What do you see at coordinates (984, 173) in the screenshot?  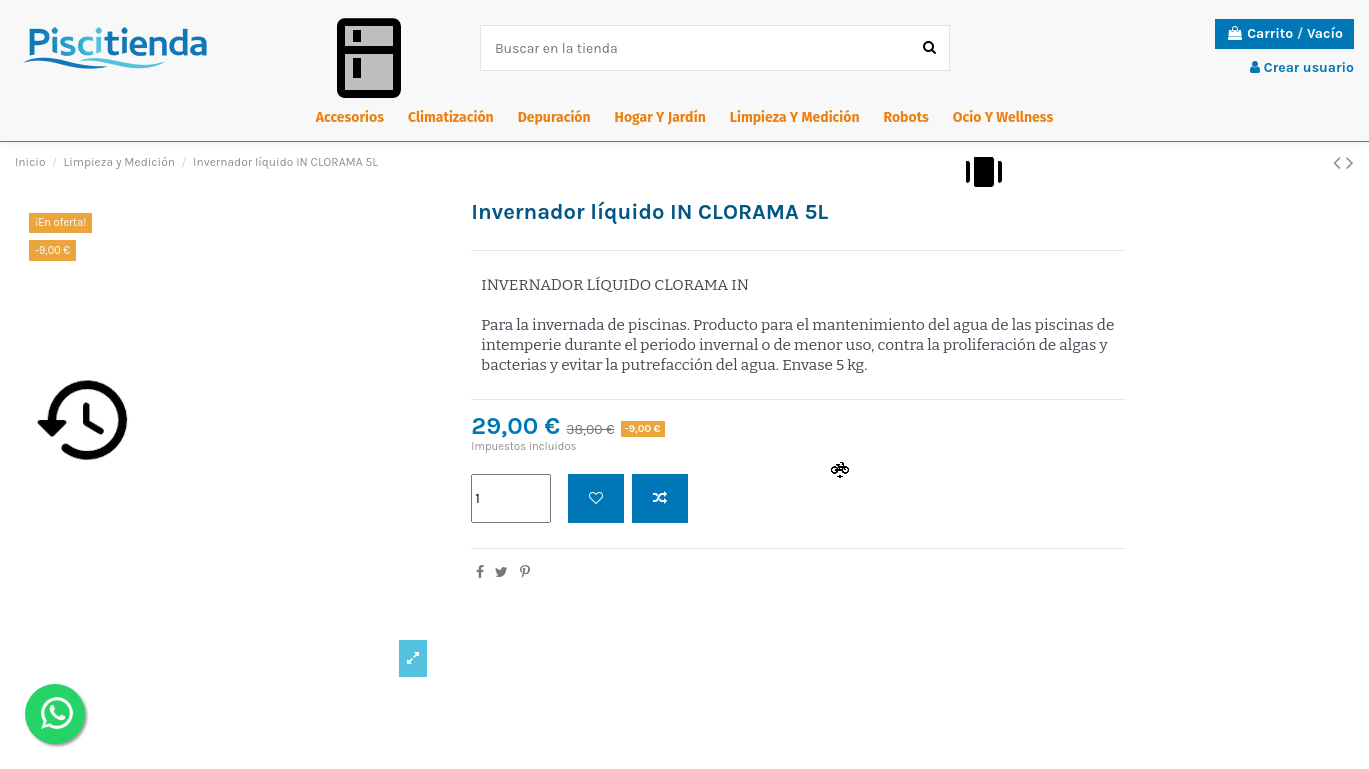 I see `view stories or card-based content` at bounding box center [984, 173].